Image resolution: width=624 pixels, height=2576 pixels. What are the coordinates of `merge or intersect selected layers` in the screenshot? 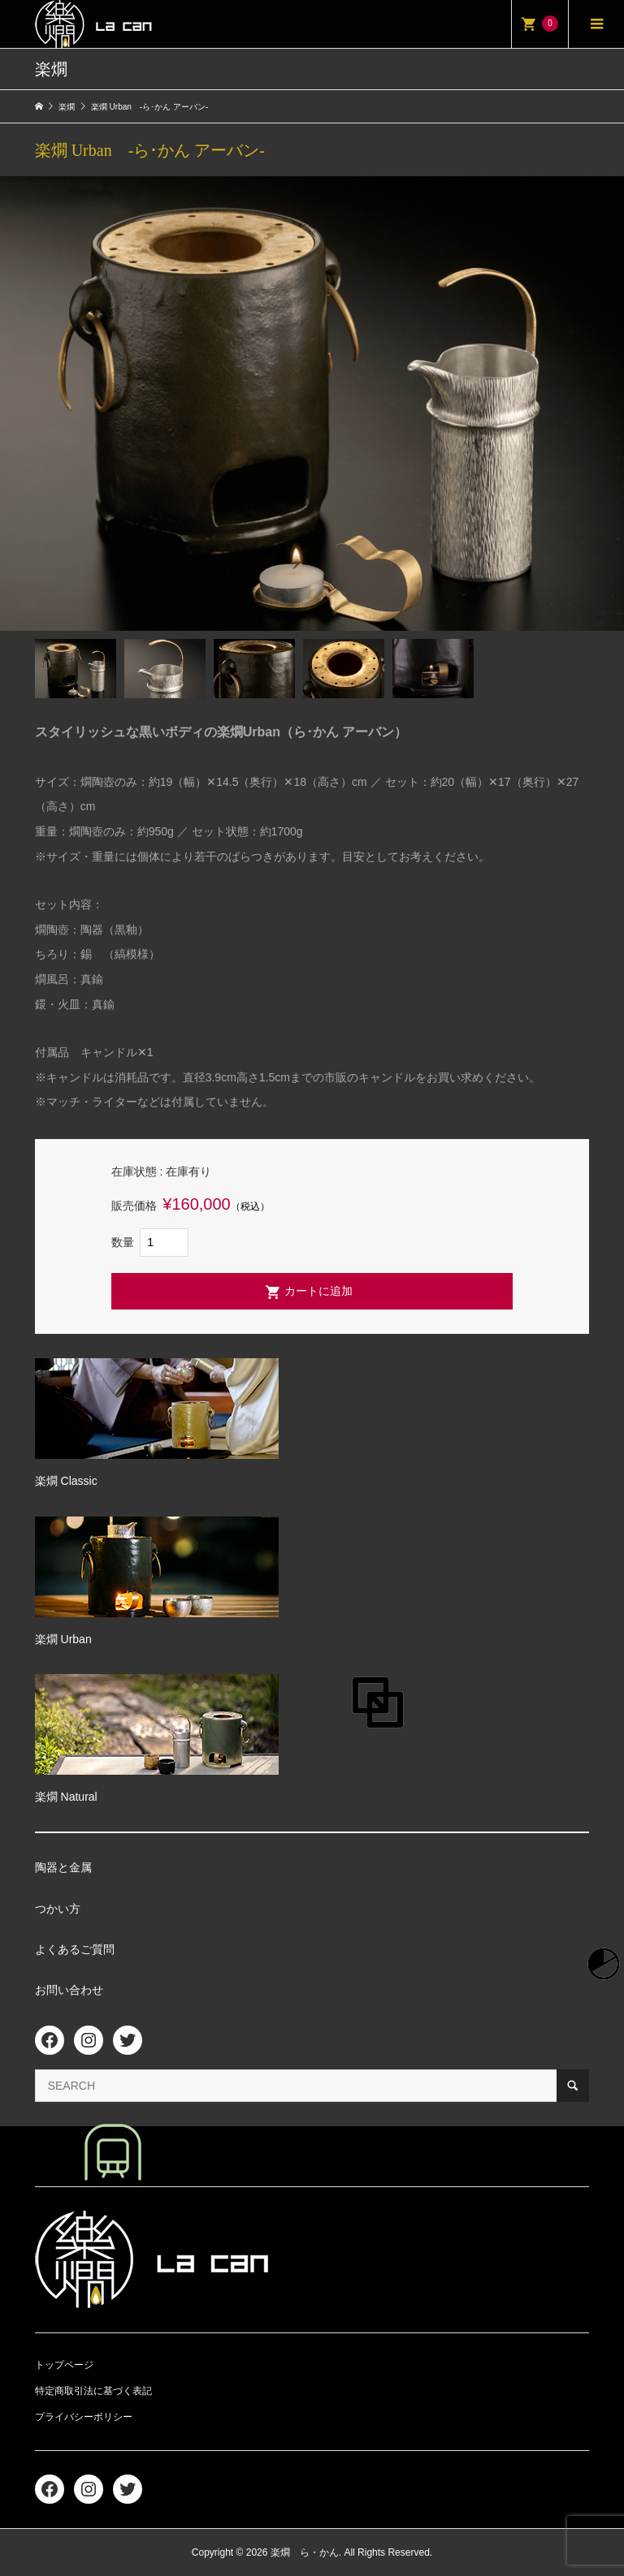 It's located at (378, 1702).